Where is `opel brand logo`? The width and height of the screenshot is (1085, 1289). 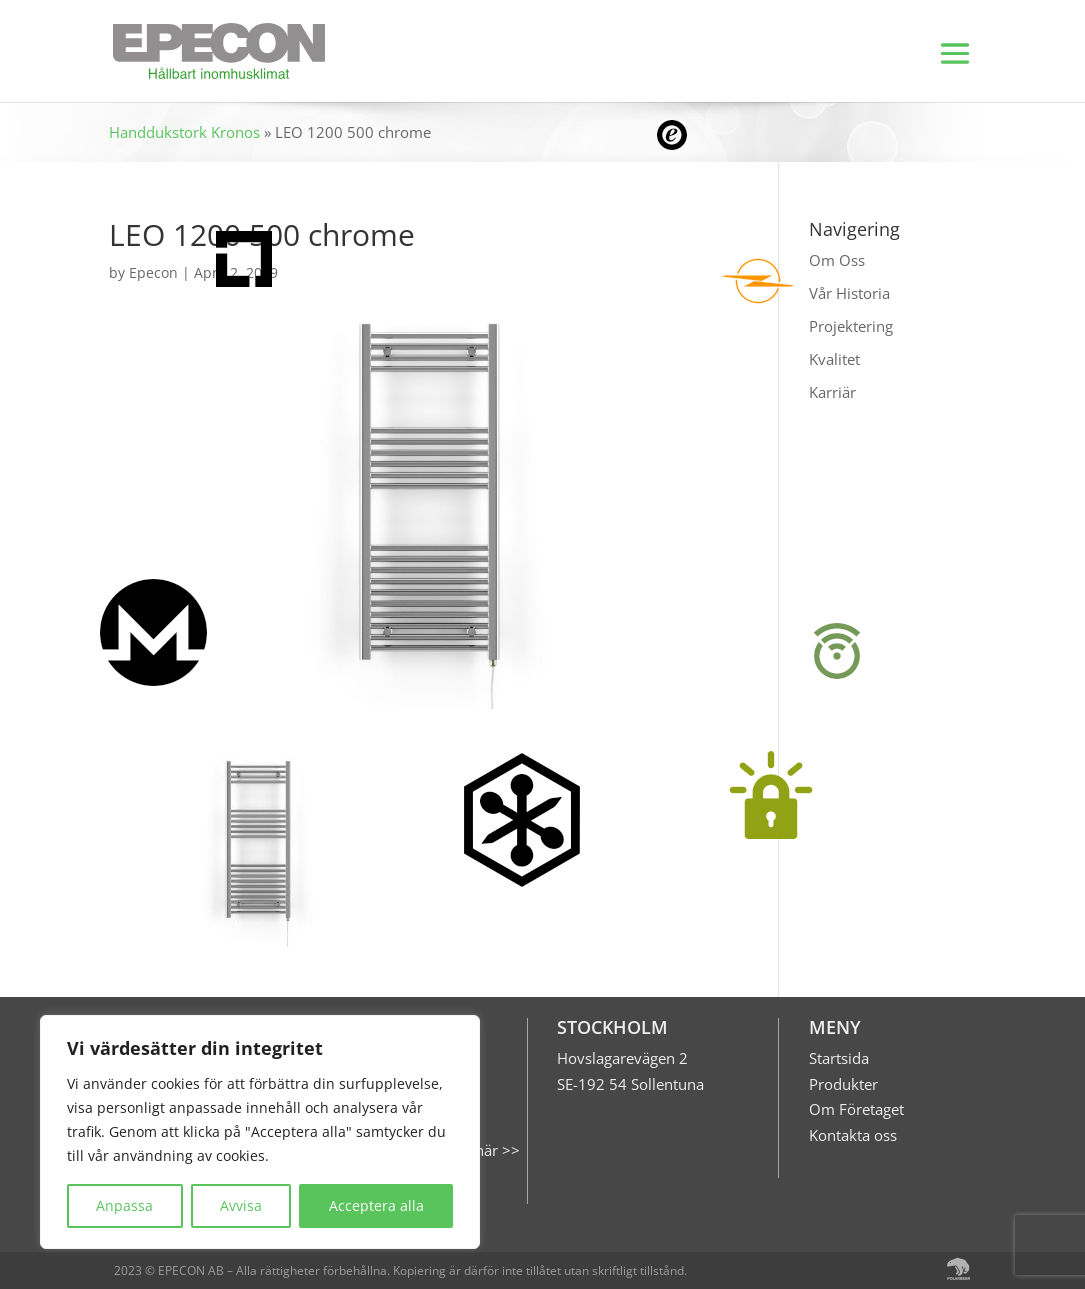
opel brand logo is located at coordinates (758, 281).